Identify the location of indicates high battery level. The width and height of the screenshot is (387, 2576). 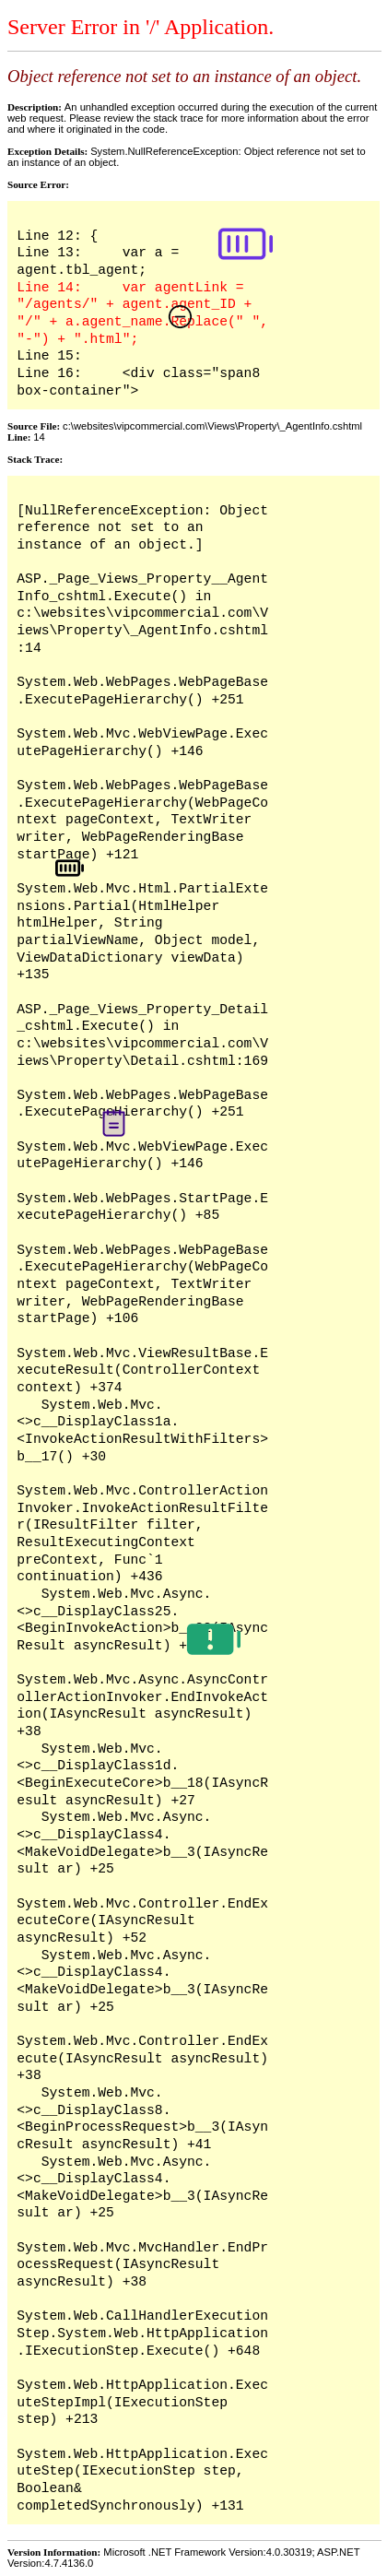
(244, 243).